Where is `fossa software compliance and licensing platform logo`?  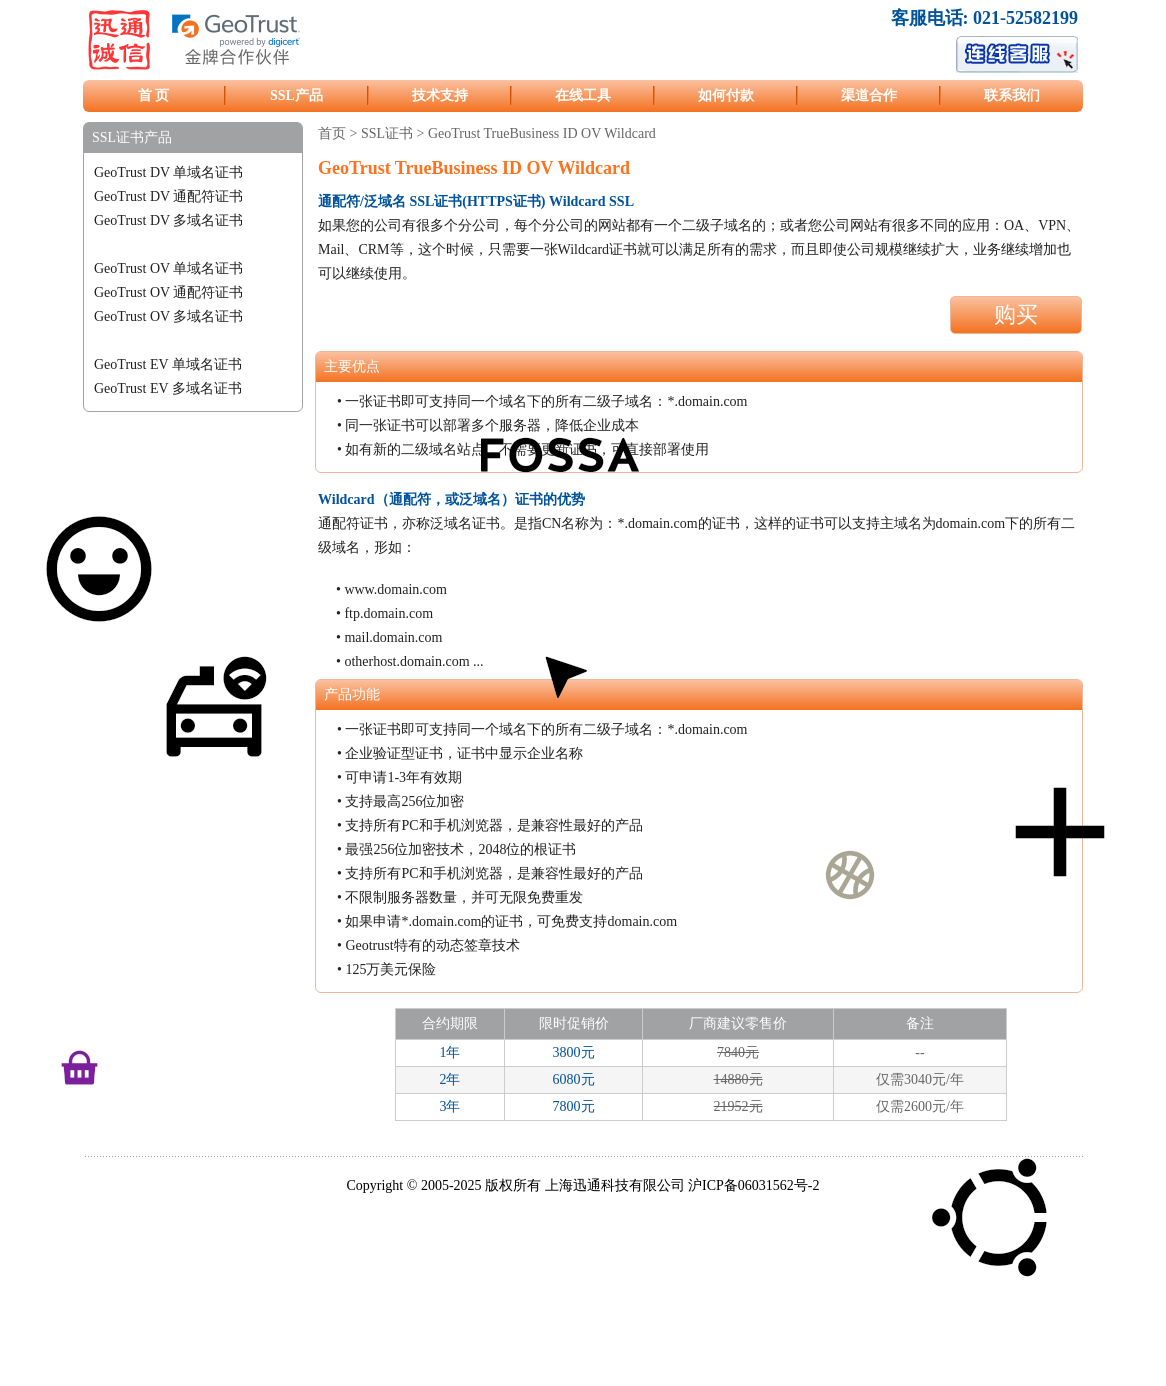
fossa software compliance and licensing platform logo is located at coordinates (560, 455).